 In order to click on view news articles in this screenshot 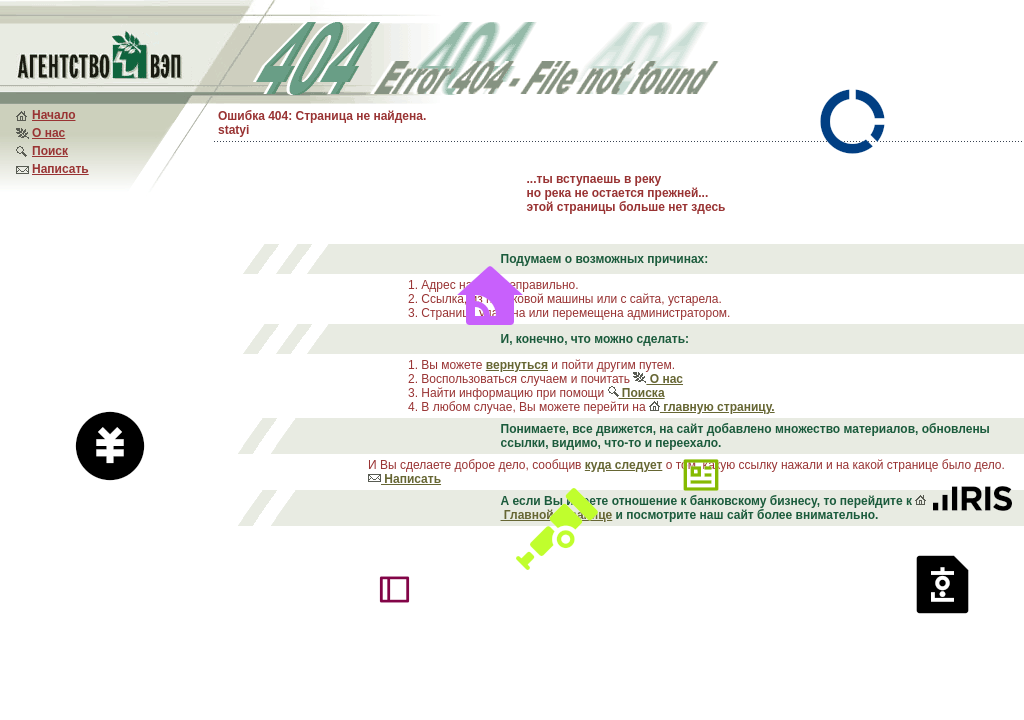, I will do `click(701, 475)`.